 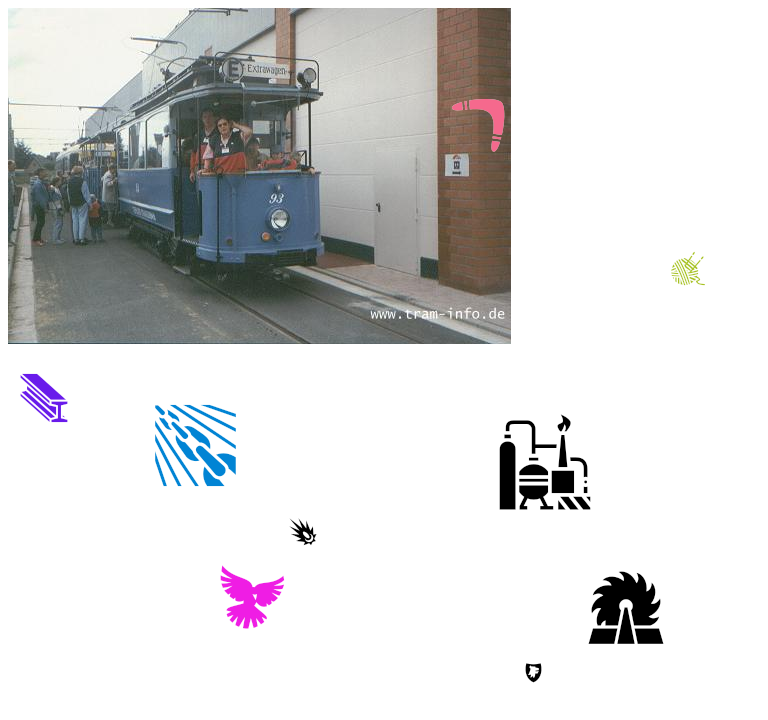 I want to click on access refinery or processing facility in game, so click(x=545, y=462).